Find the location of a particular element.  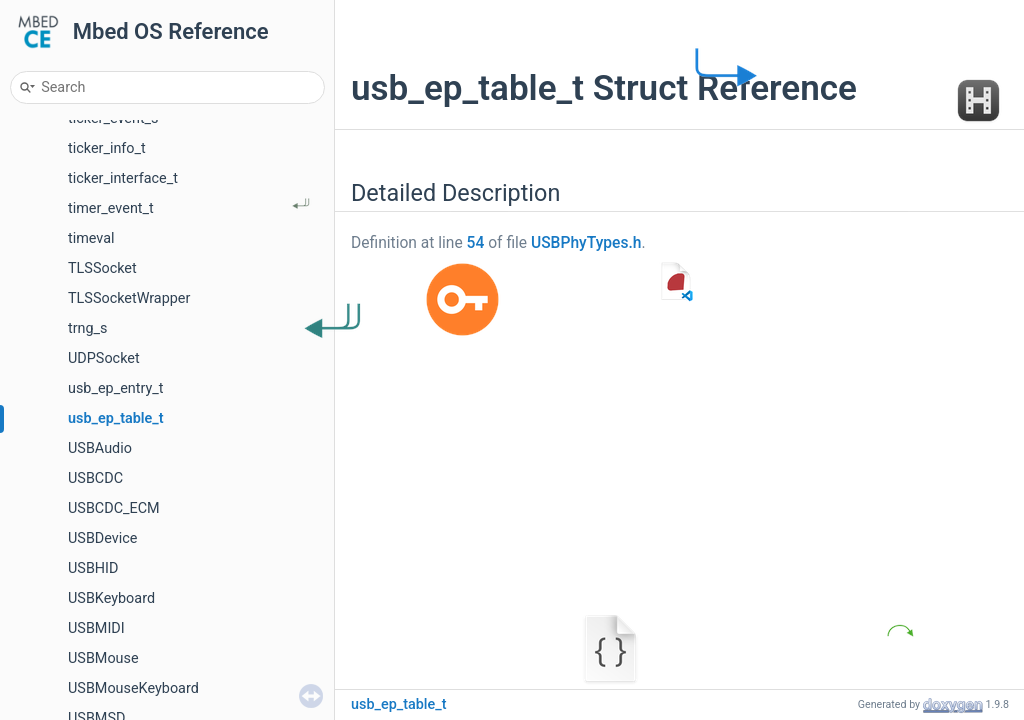

open haruna media player is located at coordinates (978, 100).